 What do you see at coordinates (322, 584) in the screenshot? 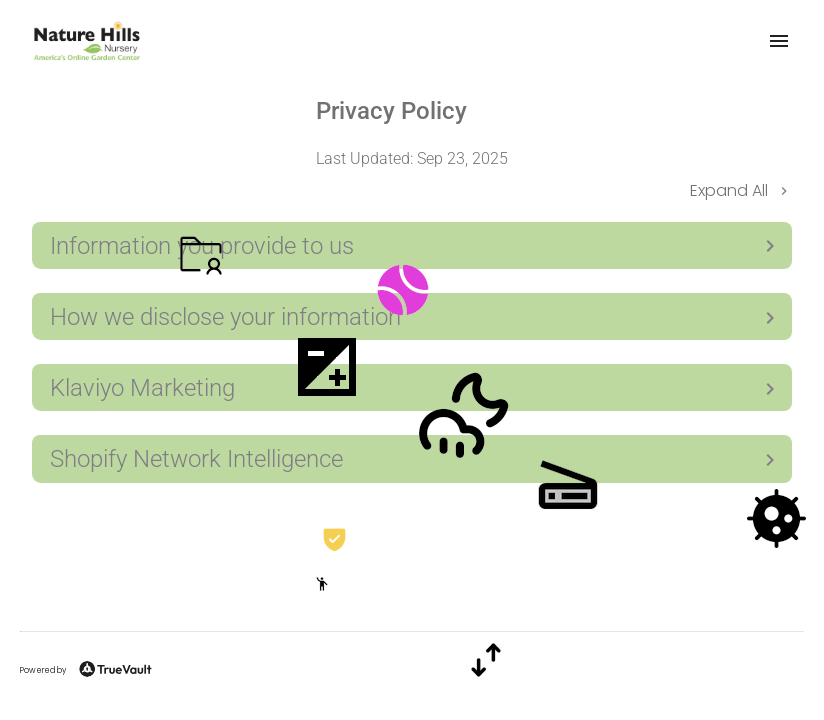
I see `access people or contacts` at bounding box center [322, 584].